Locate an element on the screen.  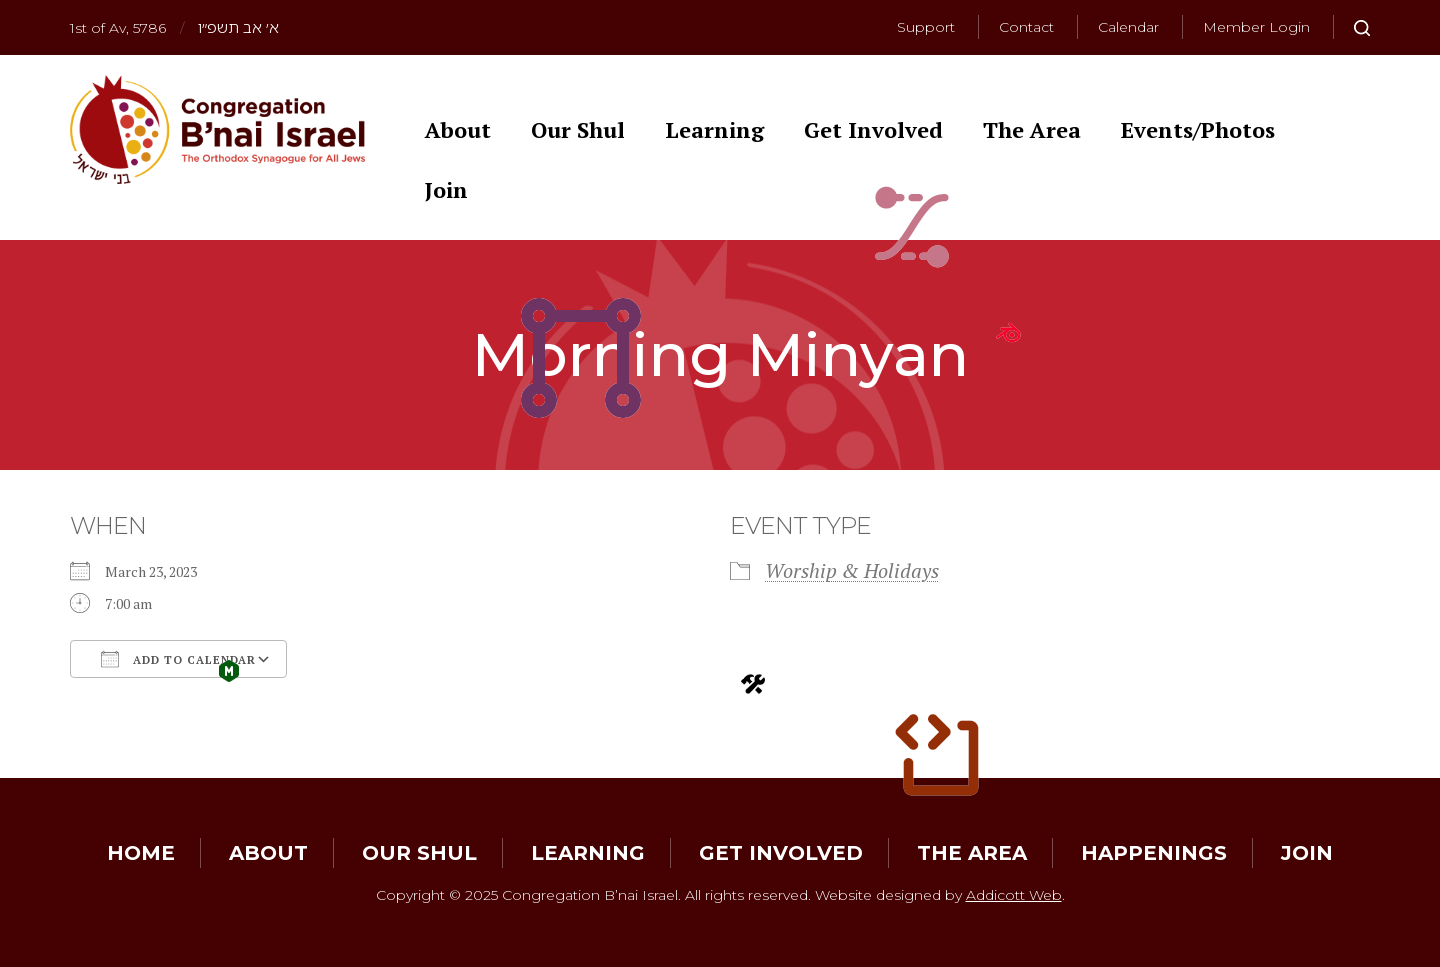
open blender 3d modeling software is located at coordinates (1008, 332).